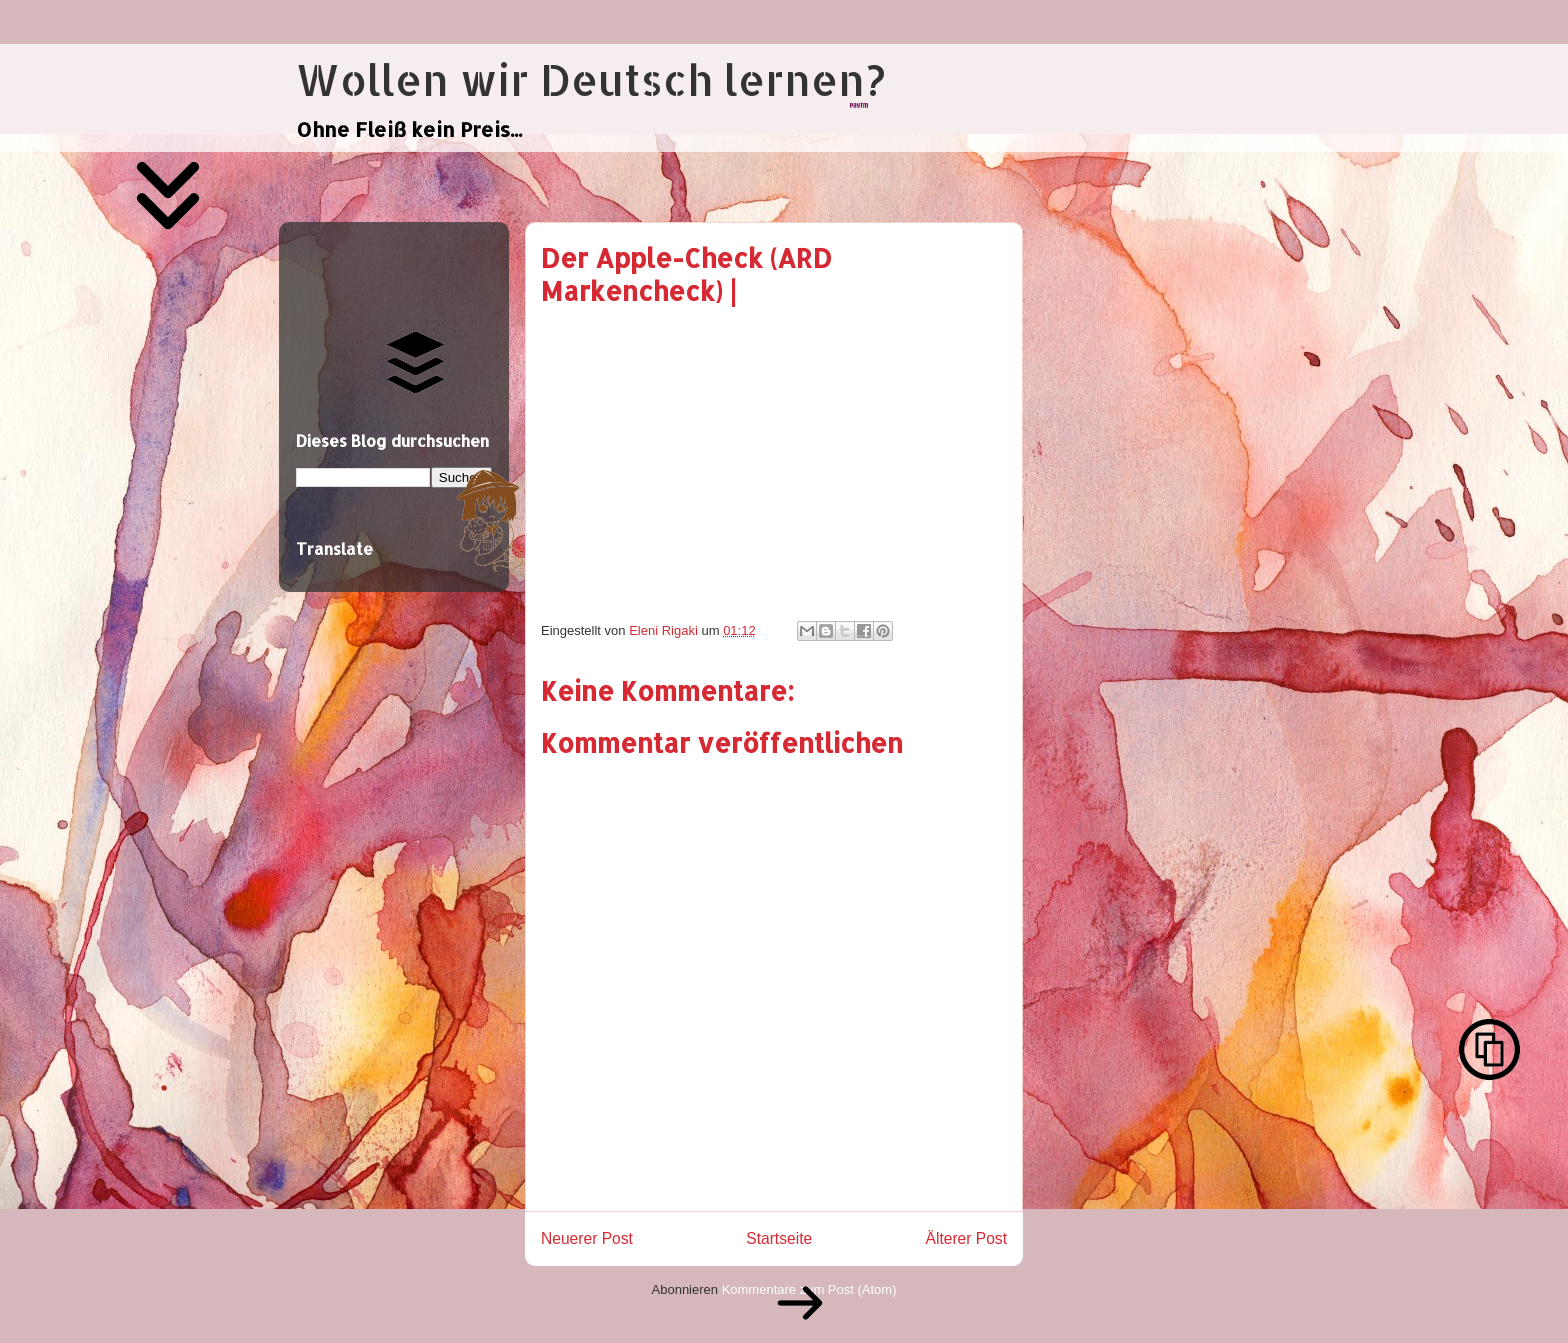 The width and height of the screenshot is (1568, 1343). I want to click on indicates content is licensed for sharing under creative commons, so click(1489, 1049).